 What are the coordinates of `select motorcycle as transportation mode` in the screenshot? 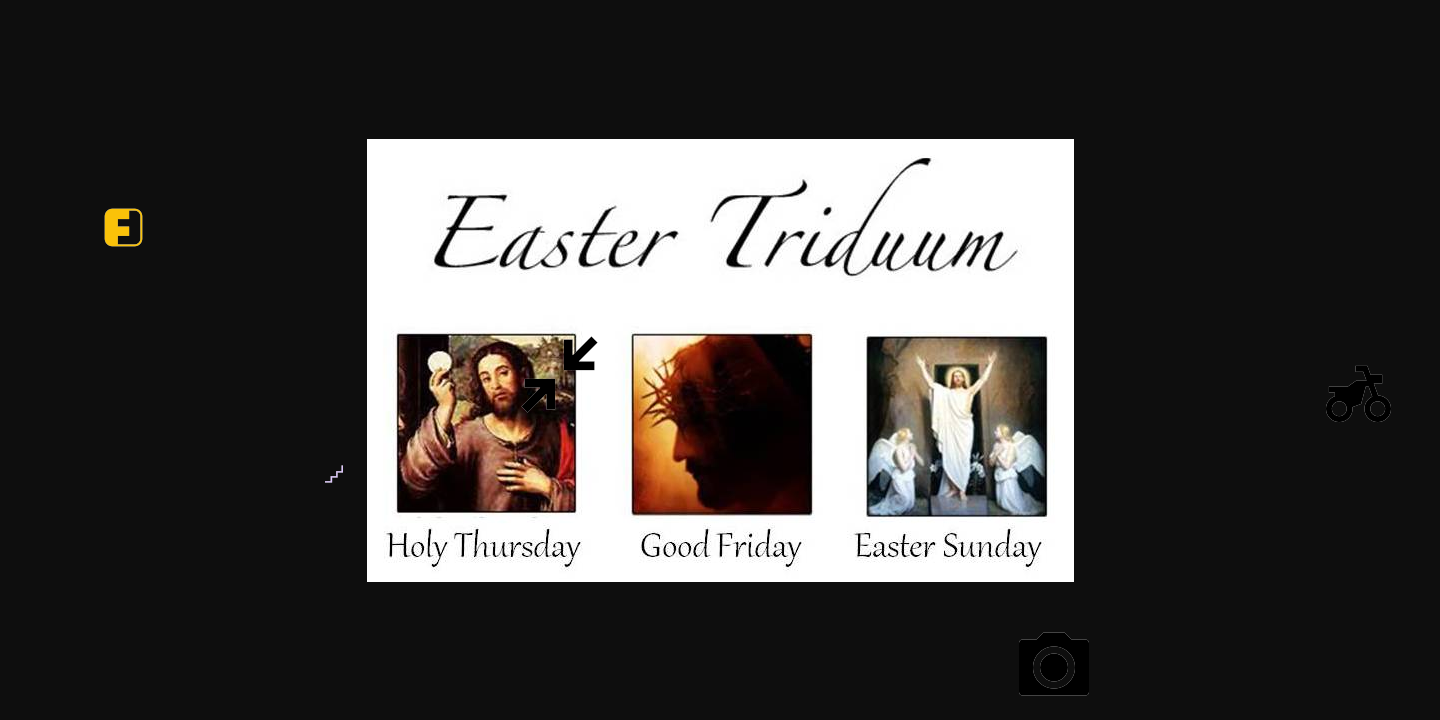 It's located at (1358, 392).